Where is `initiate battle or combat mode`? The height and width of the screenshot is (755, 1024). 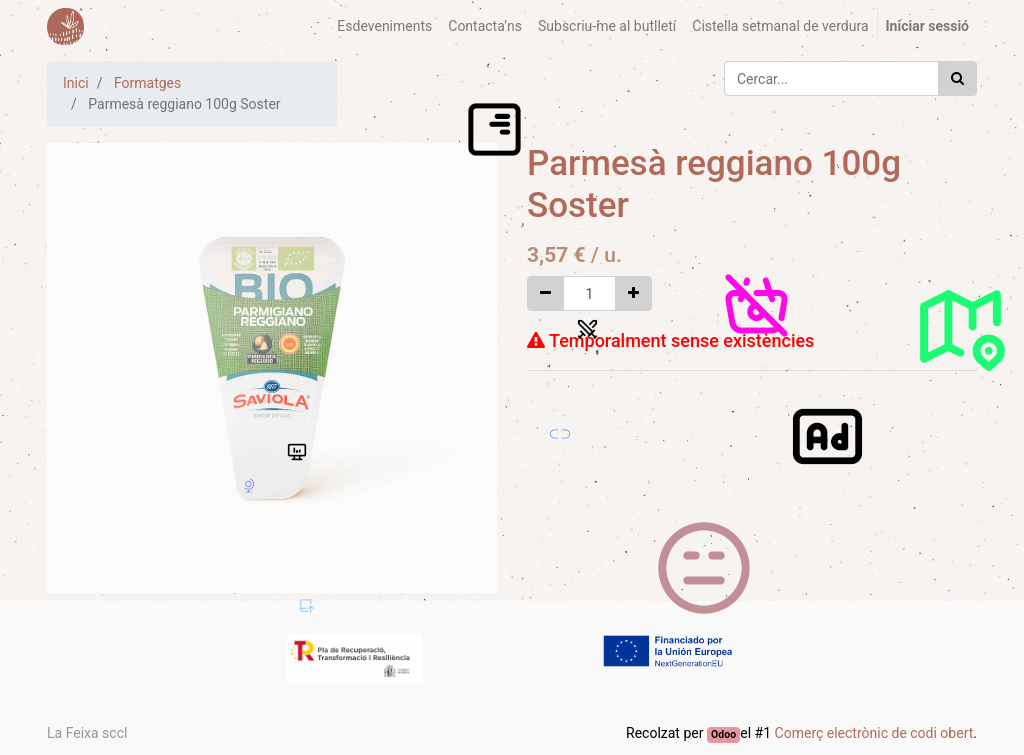 initiate battle or combat mode is located at coordinates (587, 329).